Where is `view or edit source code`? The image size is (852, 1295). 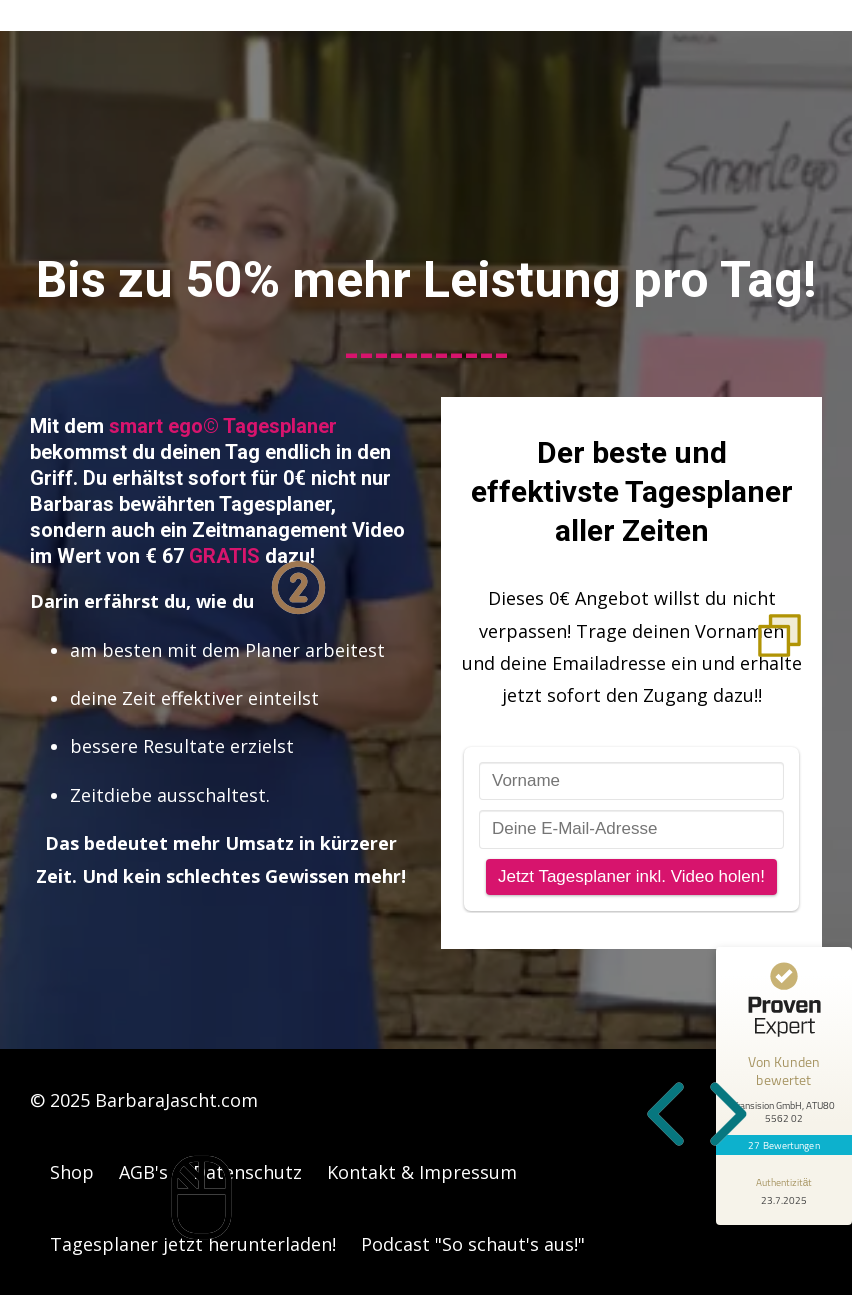
view or edit source code is located at coordinates (697, 1114).